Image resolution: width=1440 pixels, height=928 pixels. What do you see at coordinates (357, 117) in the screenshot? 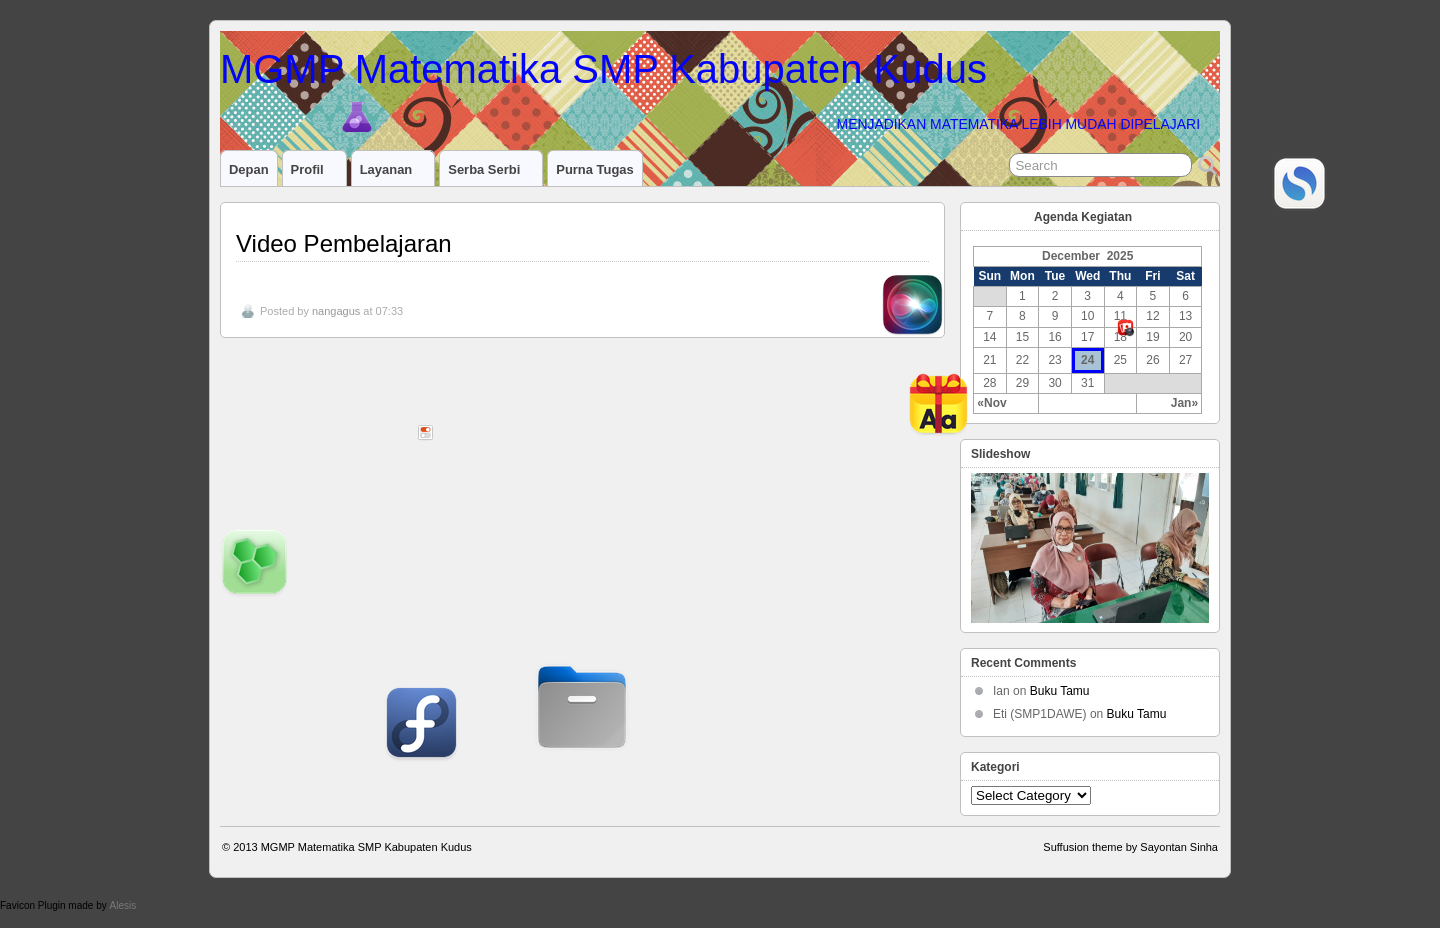
I see `open test plans application` at bounding box center [357, 117].